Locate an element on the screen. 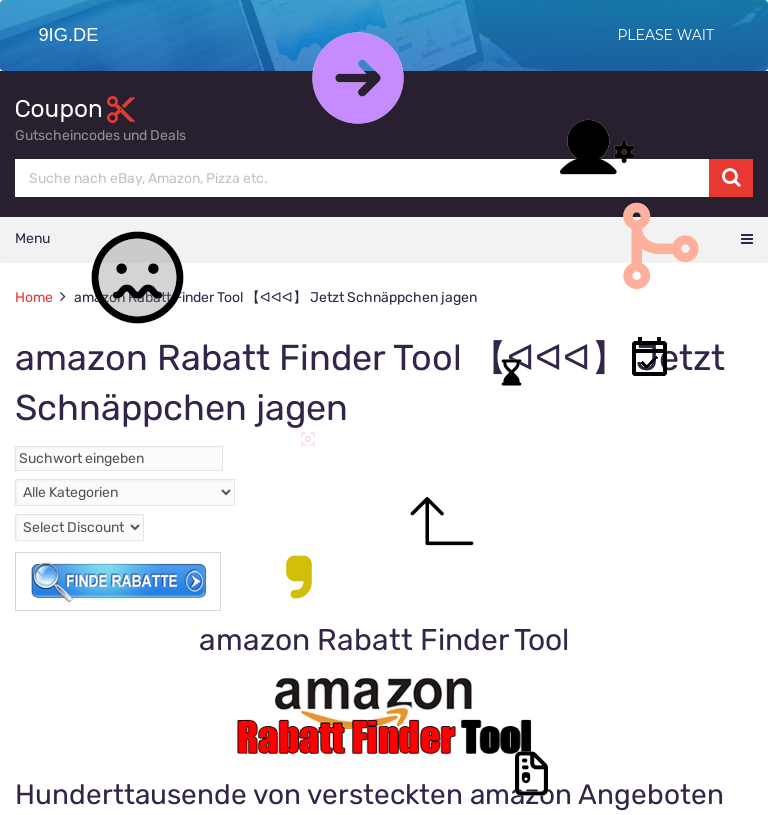 The width and height of the screenshot is (768, 815). go back and up to previous level is located at coordinates (439, 523).